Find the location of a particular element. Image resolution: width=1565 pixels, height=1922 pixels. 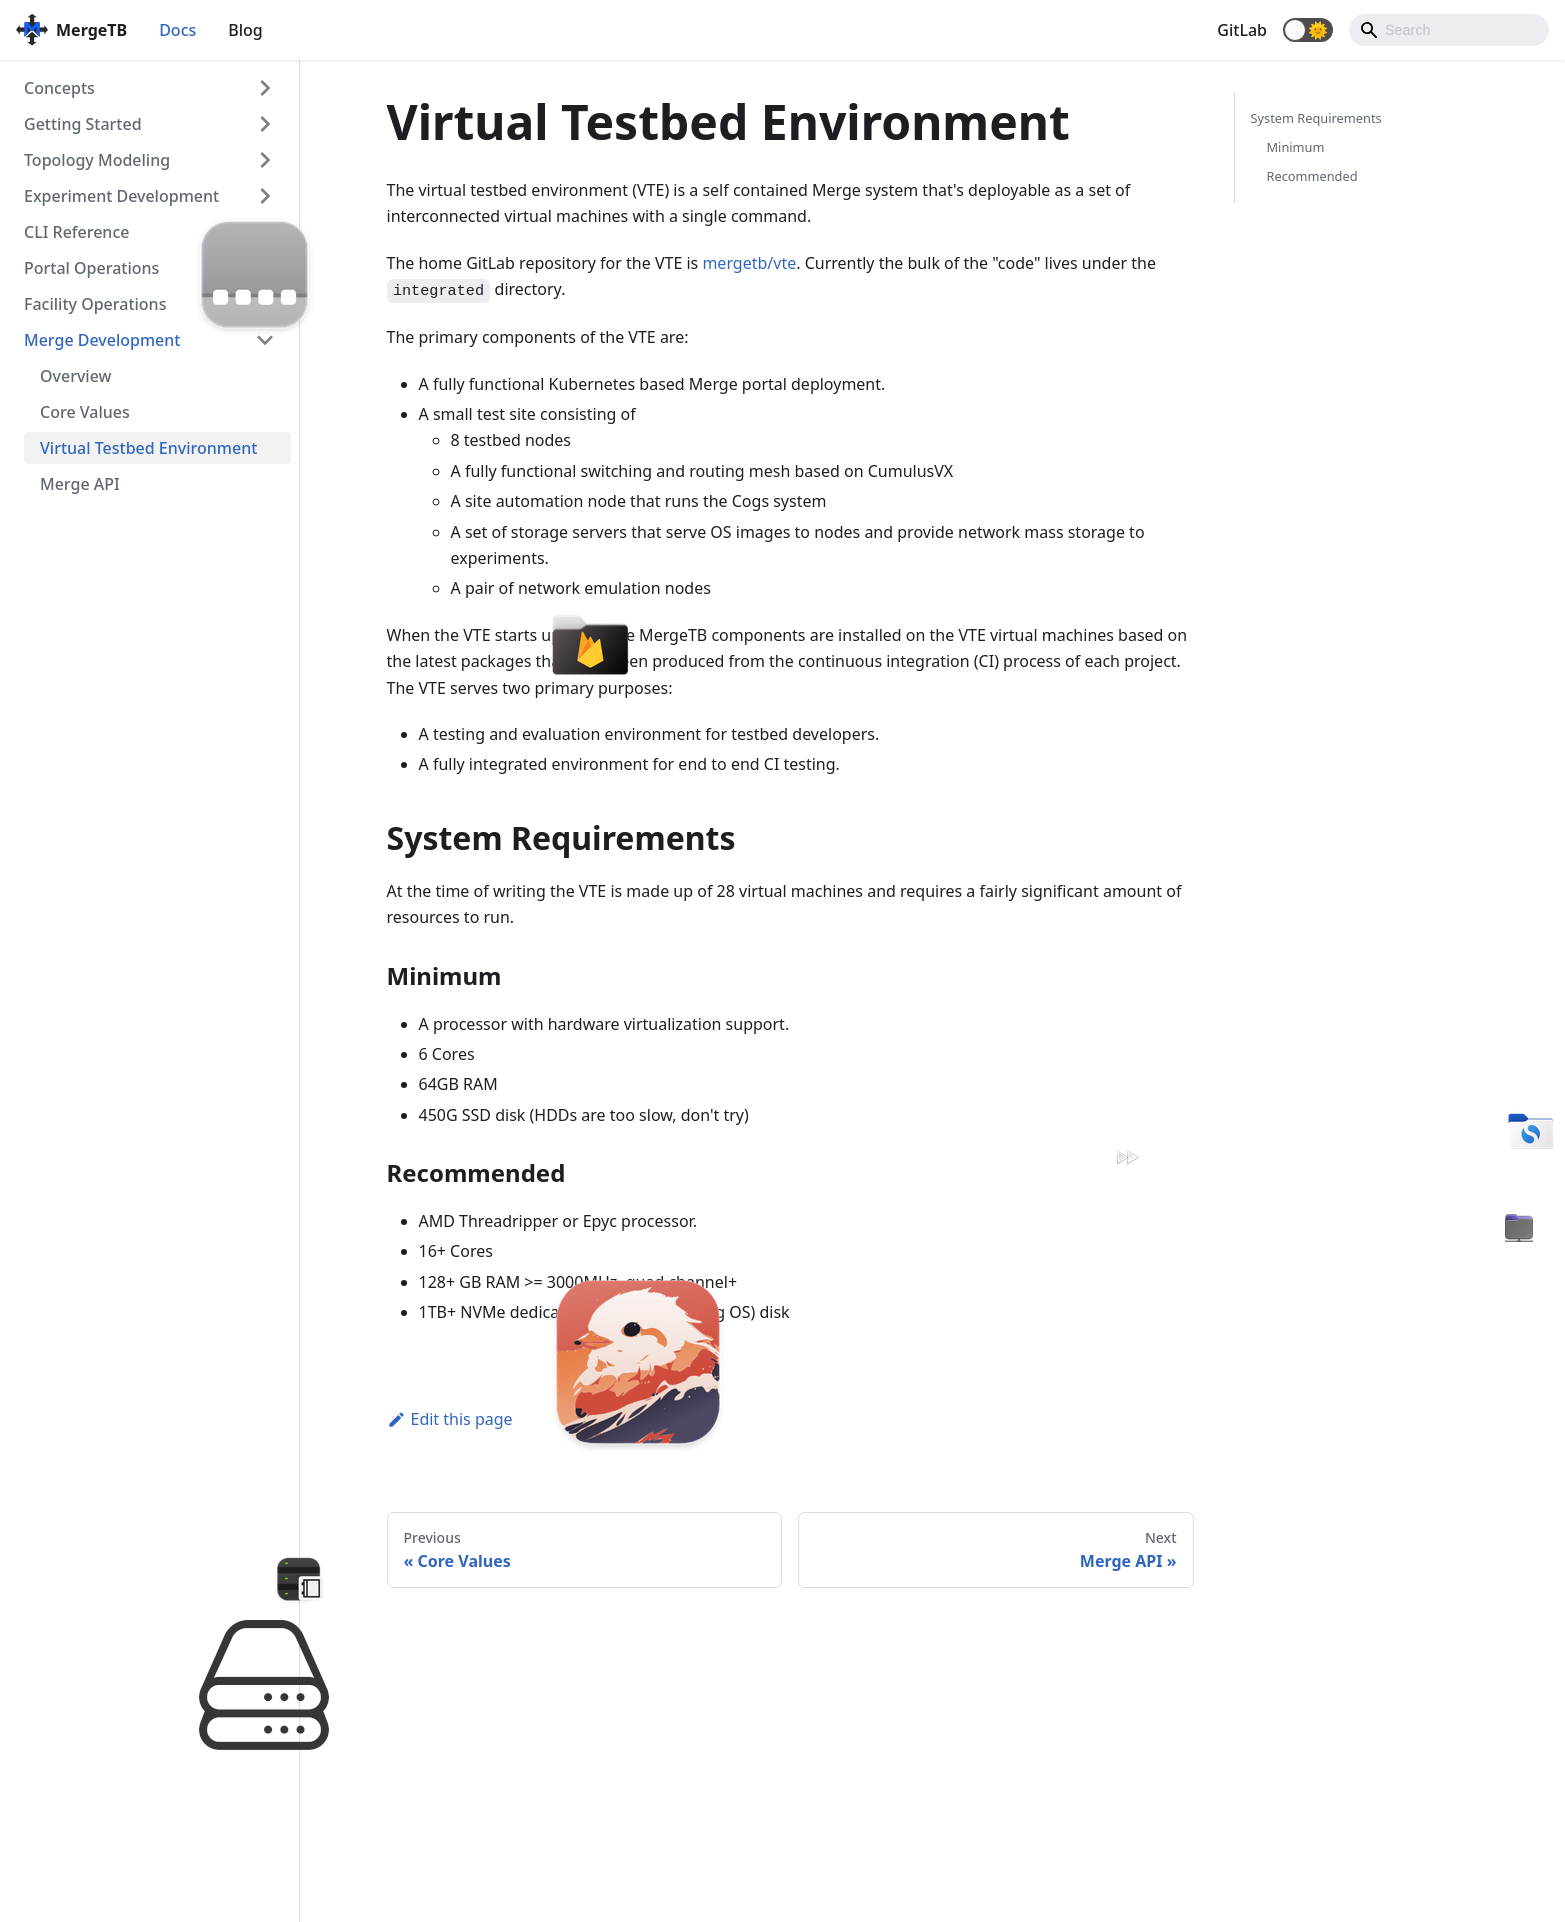

skip to next track is located at coordinates (1127, 1157).